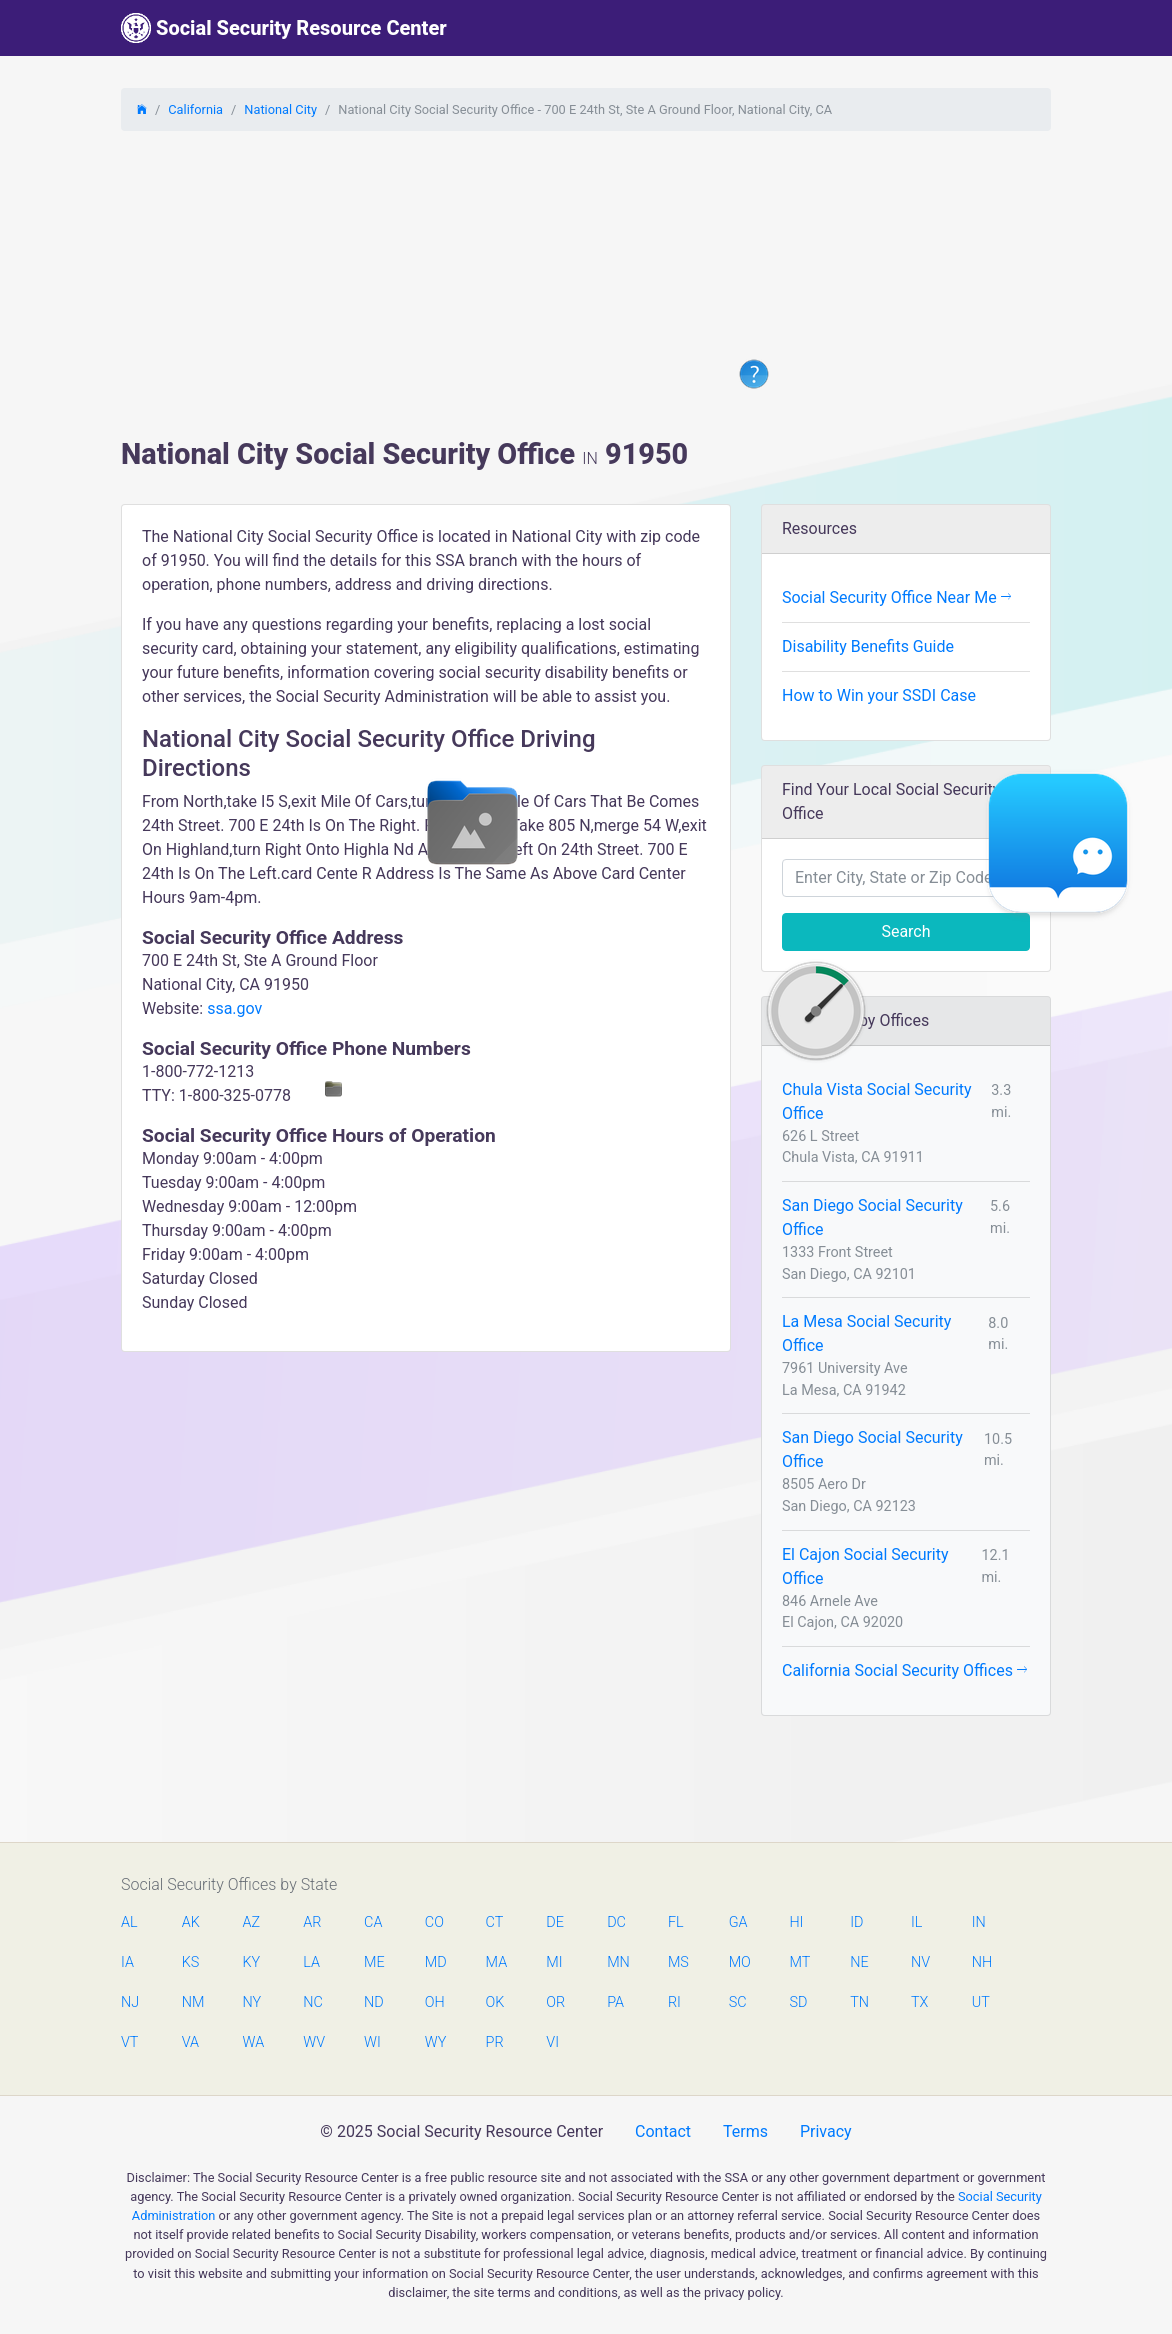 The image size is (1172, 2334). Describe the element at coordinates (333, 1088) in the screenshot. I see `indicates a folder is currently open or expanded` at that location.